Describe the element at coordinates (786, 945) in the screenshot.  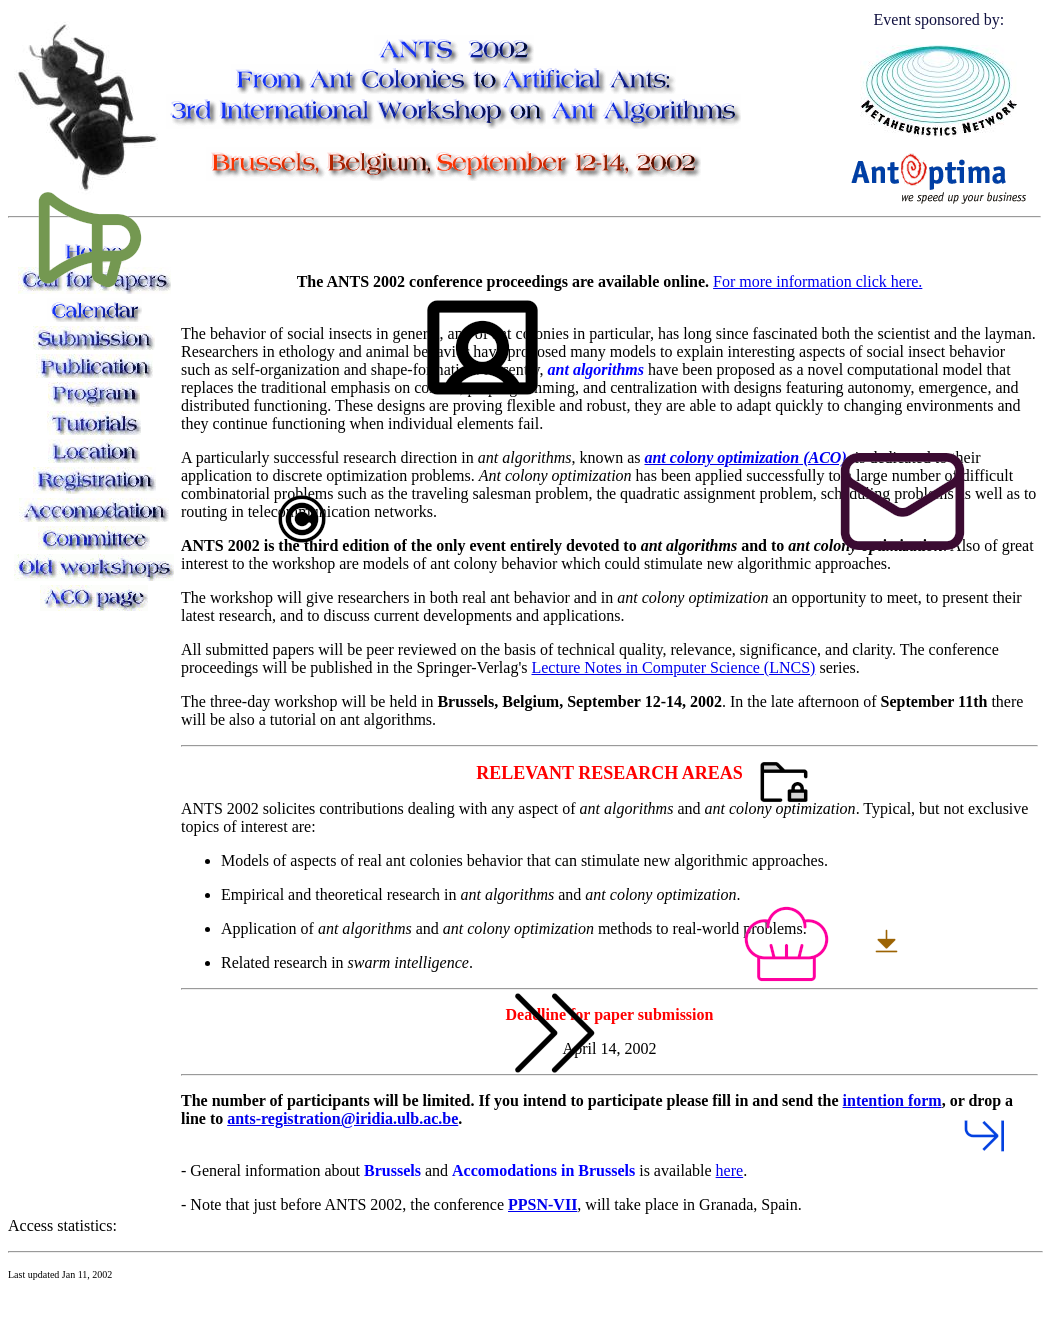
I see `browse cooking or recipe content` at that location.